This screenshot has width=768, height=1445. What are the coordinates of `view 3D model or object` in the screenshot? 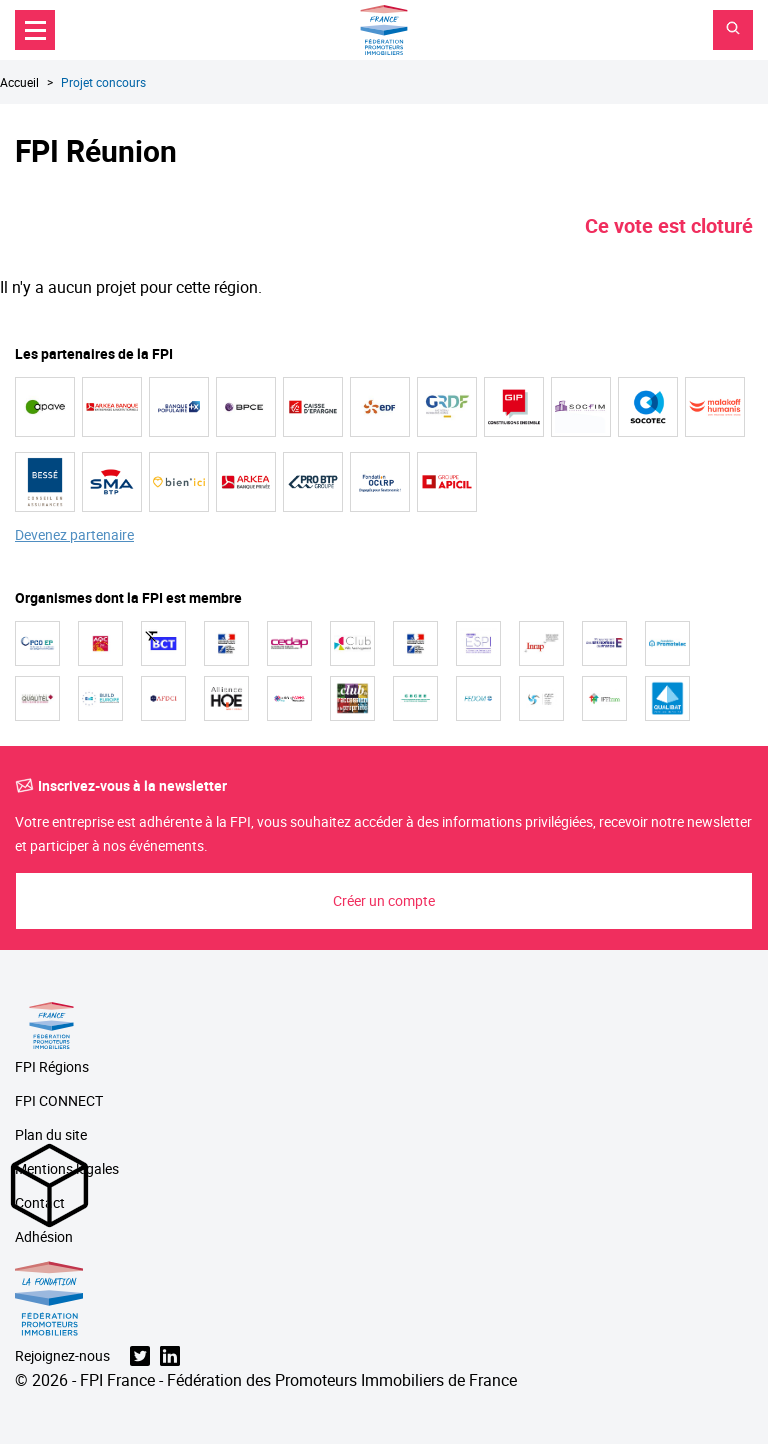 It's located at (49, 1185).